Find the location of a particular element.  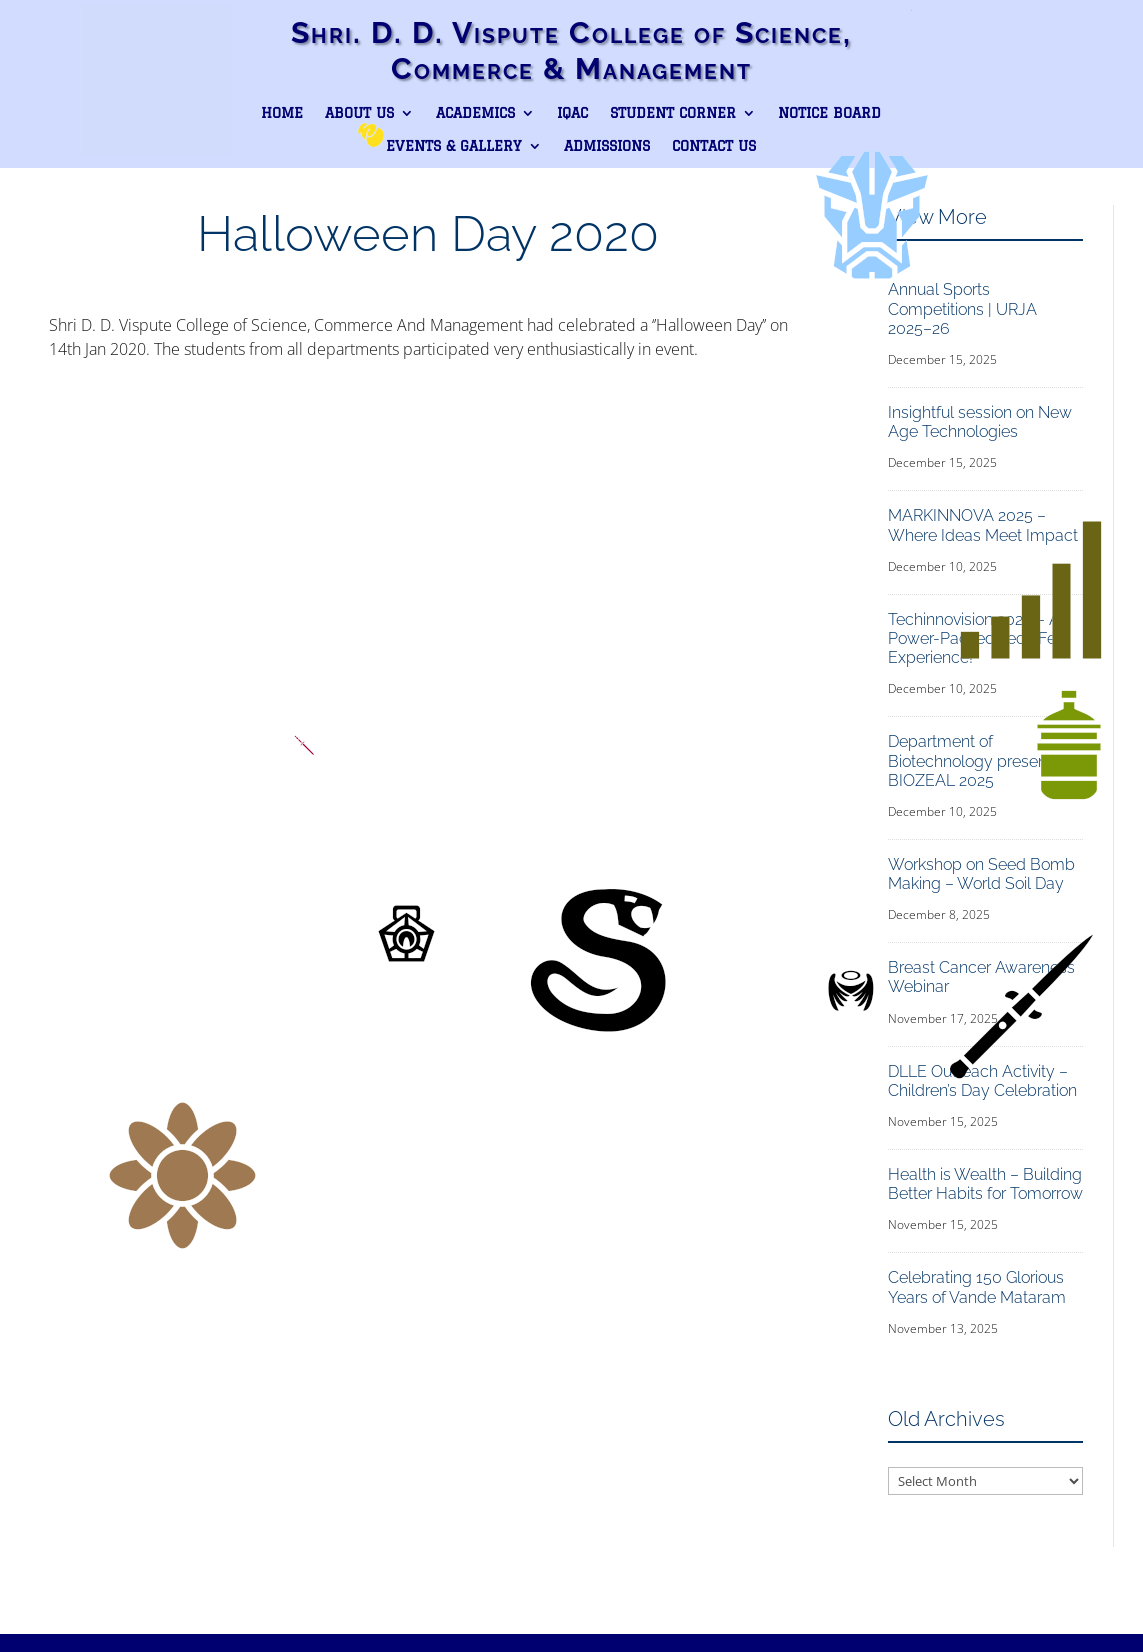

a lantern or light source item in a game inventory is located at coordinates (406, 933).